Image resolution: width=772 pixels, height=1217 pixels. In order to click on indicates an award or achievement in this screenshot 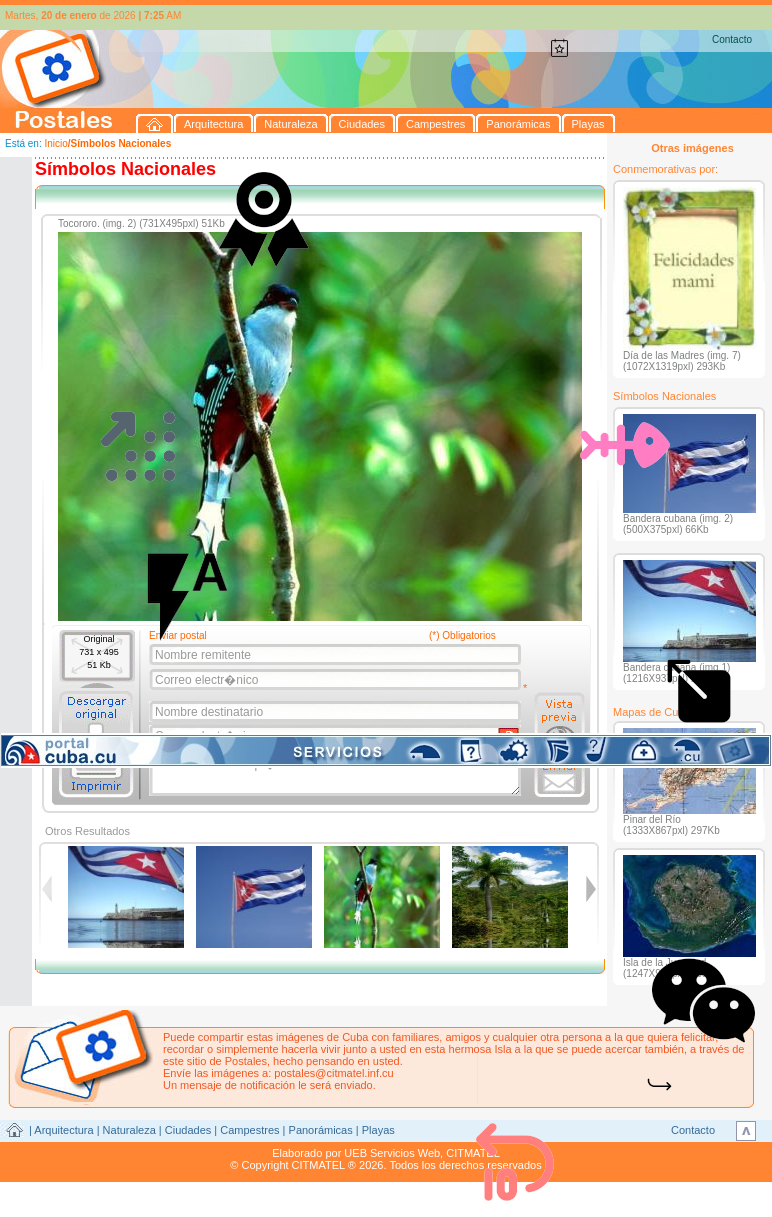, I will do `click(264, 218)`.